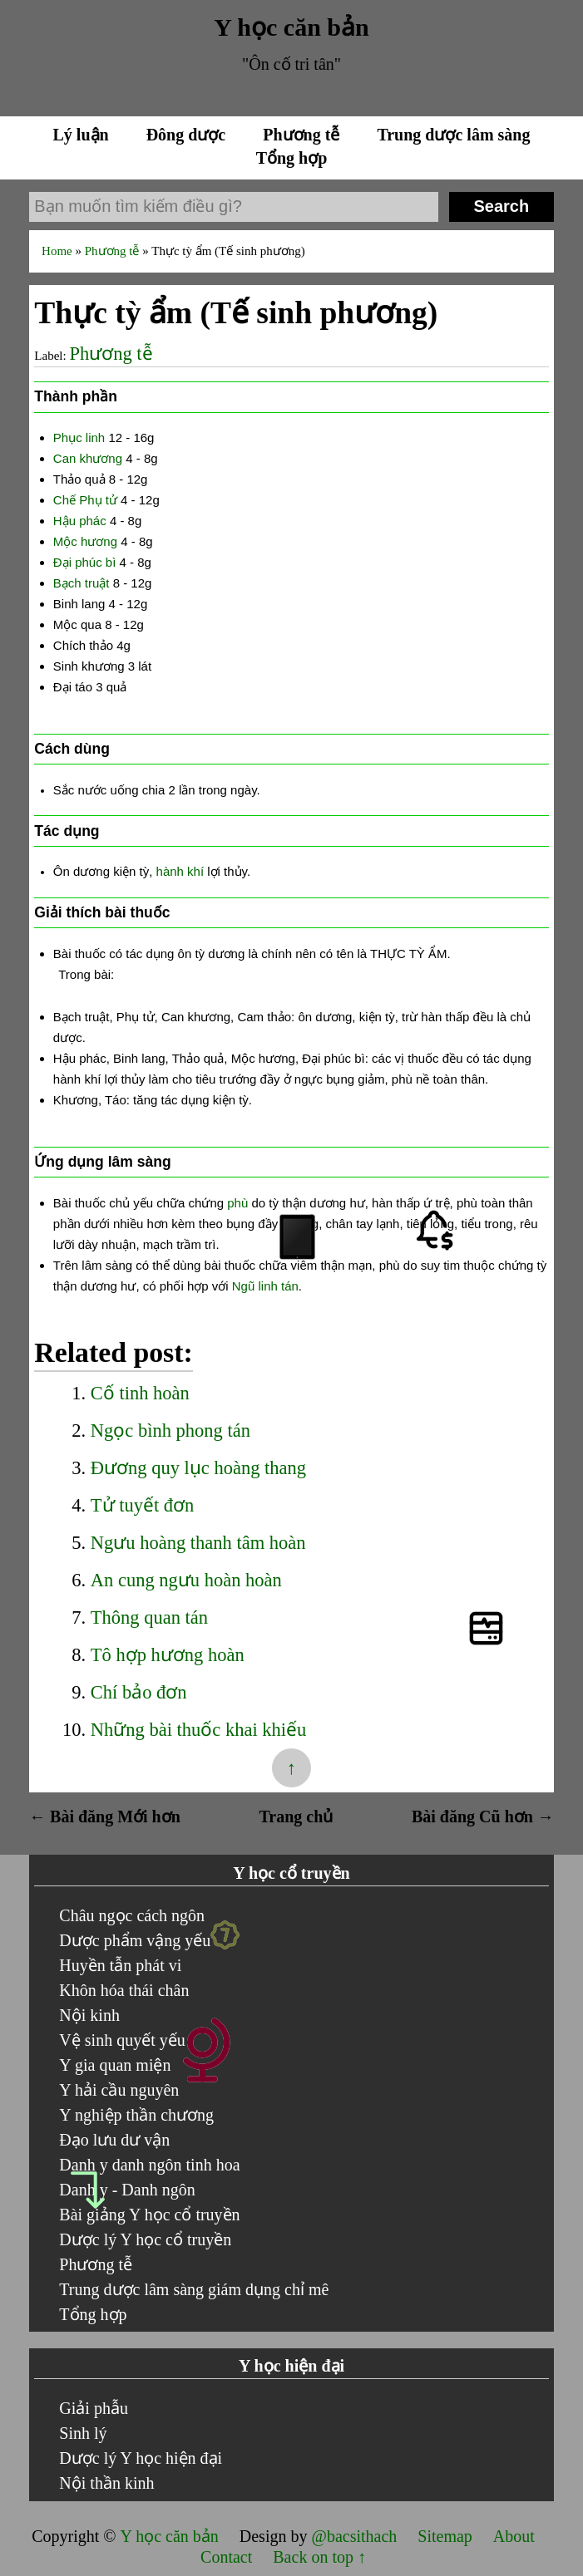  Describe the element at coordinates (486, 1628) in the screenshot. I see `view heart rate or vital signs data` at that location.